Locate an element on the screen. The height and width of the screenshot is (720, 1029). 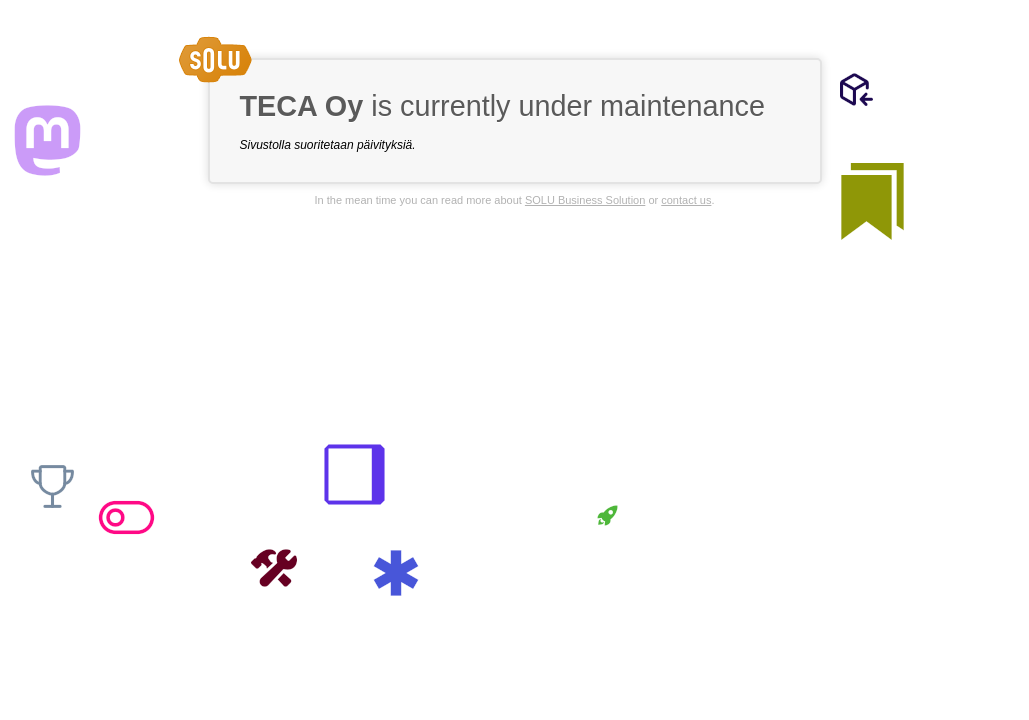
access medical or health-related features is located at coordinates (396, 573).